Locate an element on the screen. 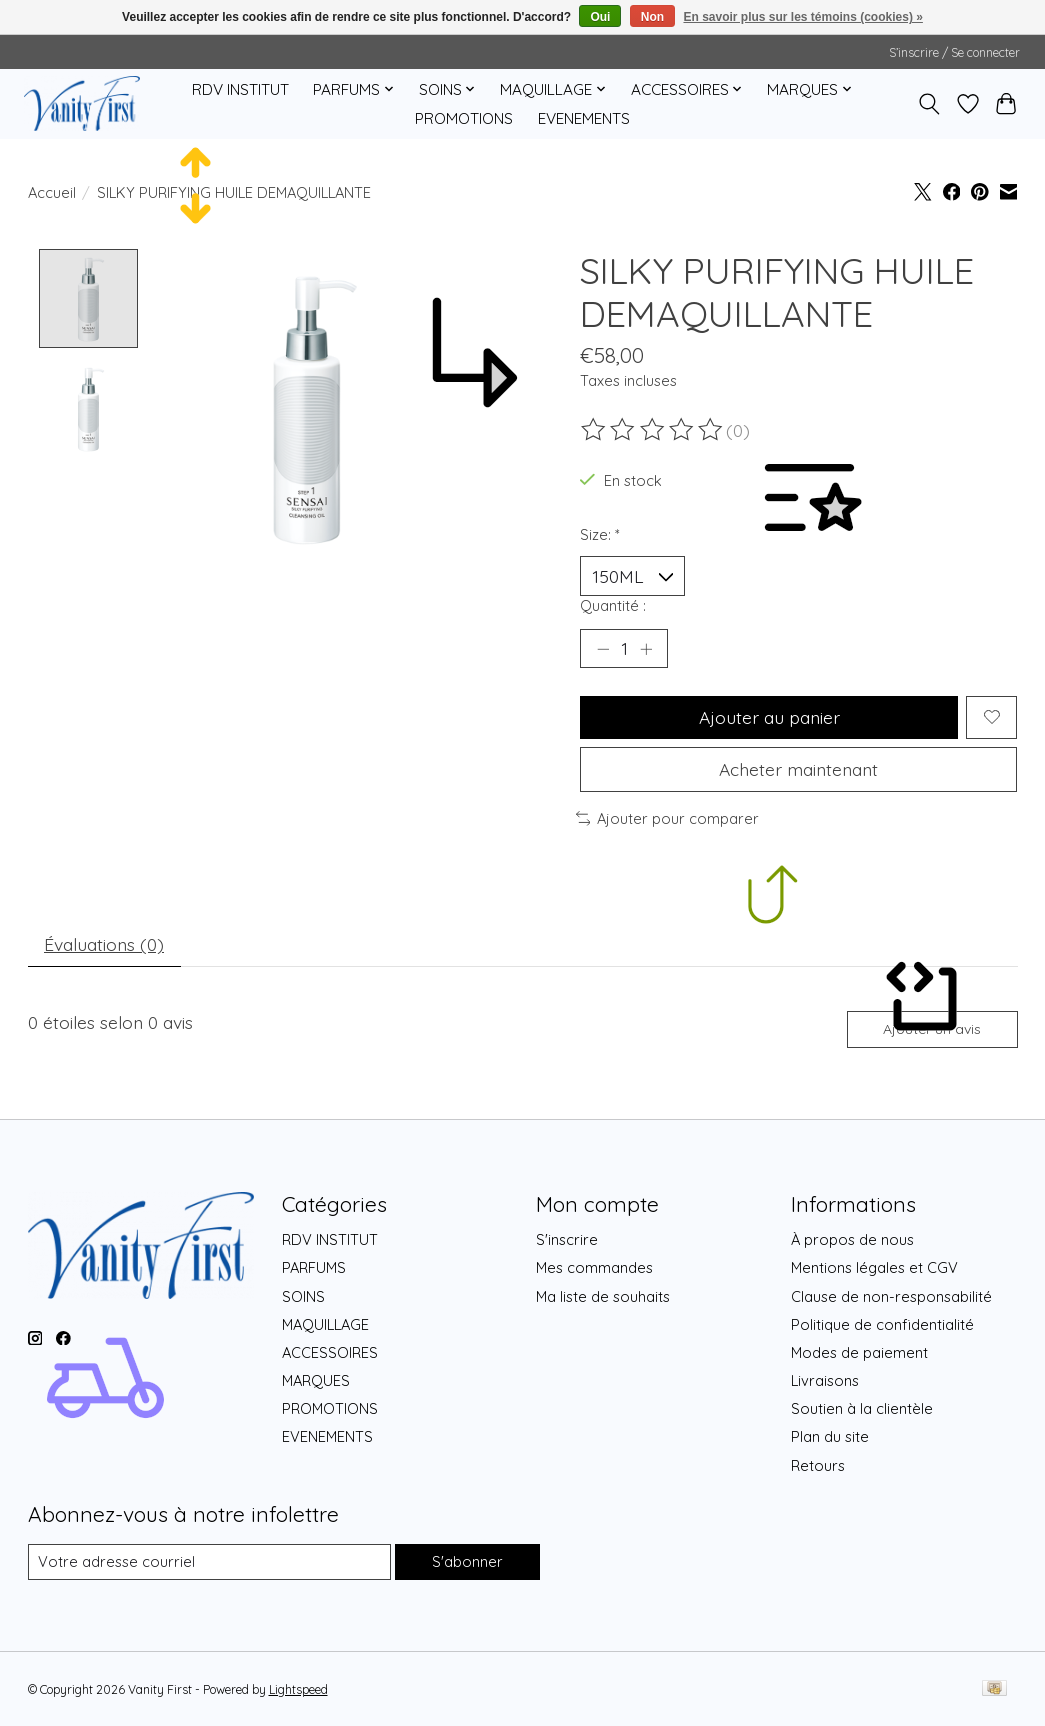  insert a code block or snippet is located at coordinates (925, 999).